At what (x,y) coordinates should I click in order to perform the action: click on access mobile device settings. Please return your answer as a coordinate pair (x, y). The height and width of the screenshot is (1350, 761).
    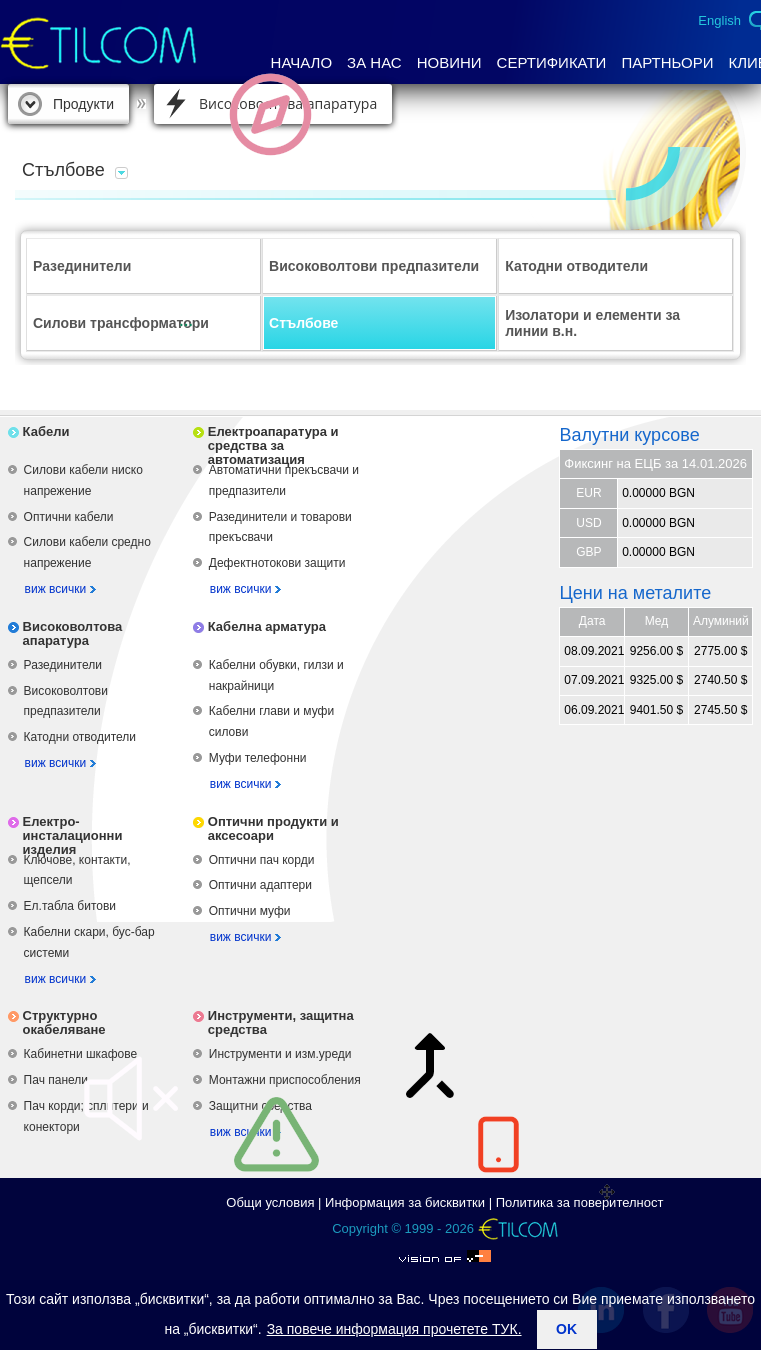
    Looking at the image, I should click on (498, 1144).